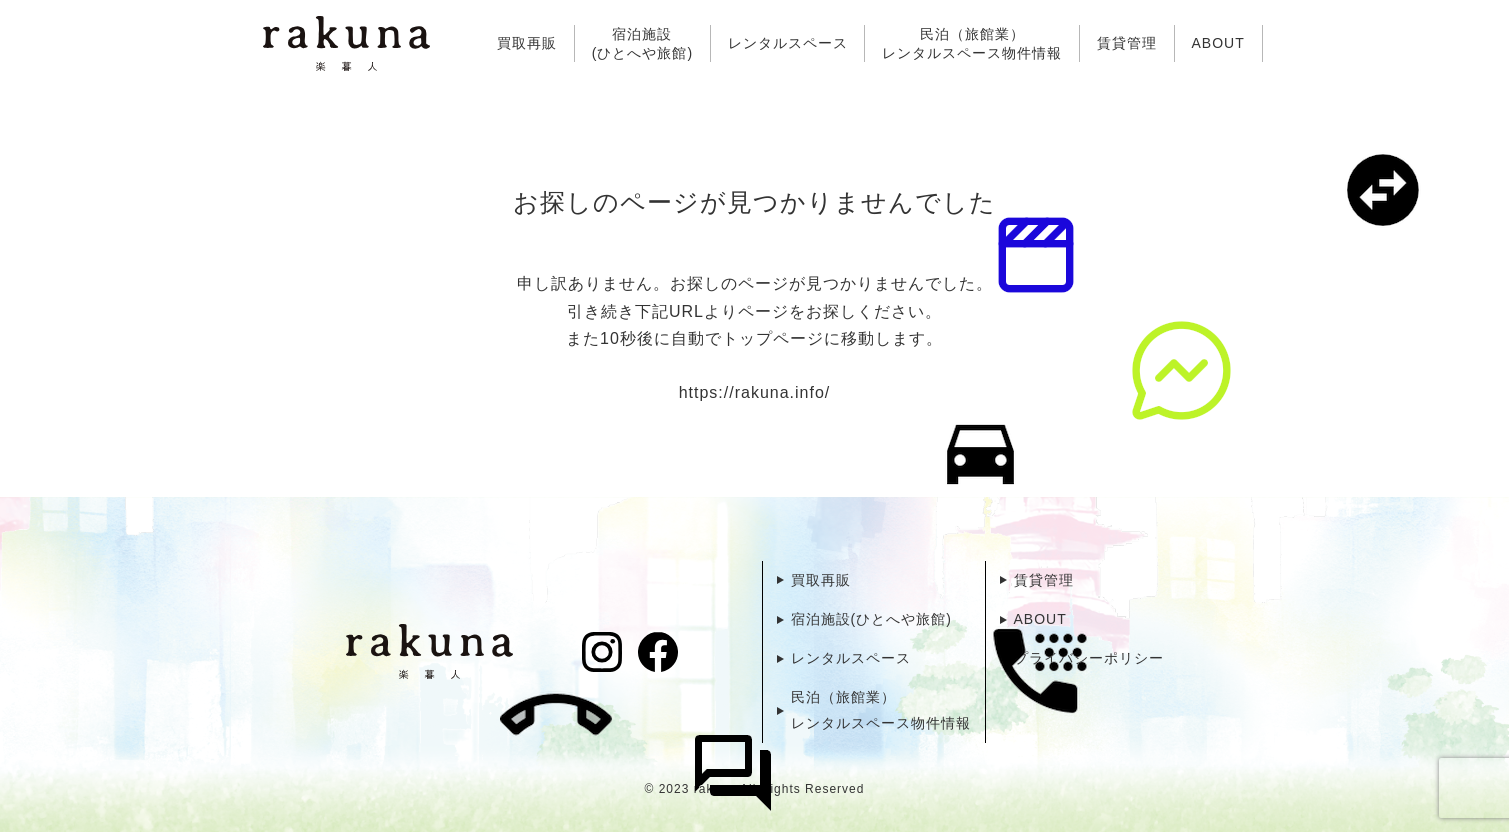 This screenshot has height=832, width=1509. Describe the element at coordinates (733, 773) in the screenshot. I see `open chat or messaging feature` at that location.